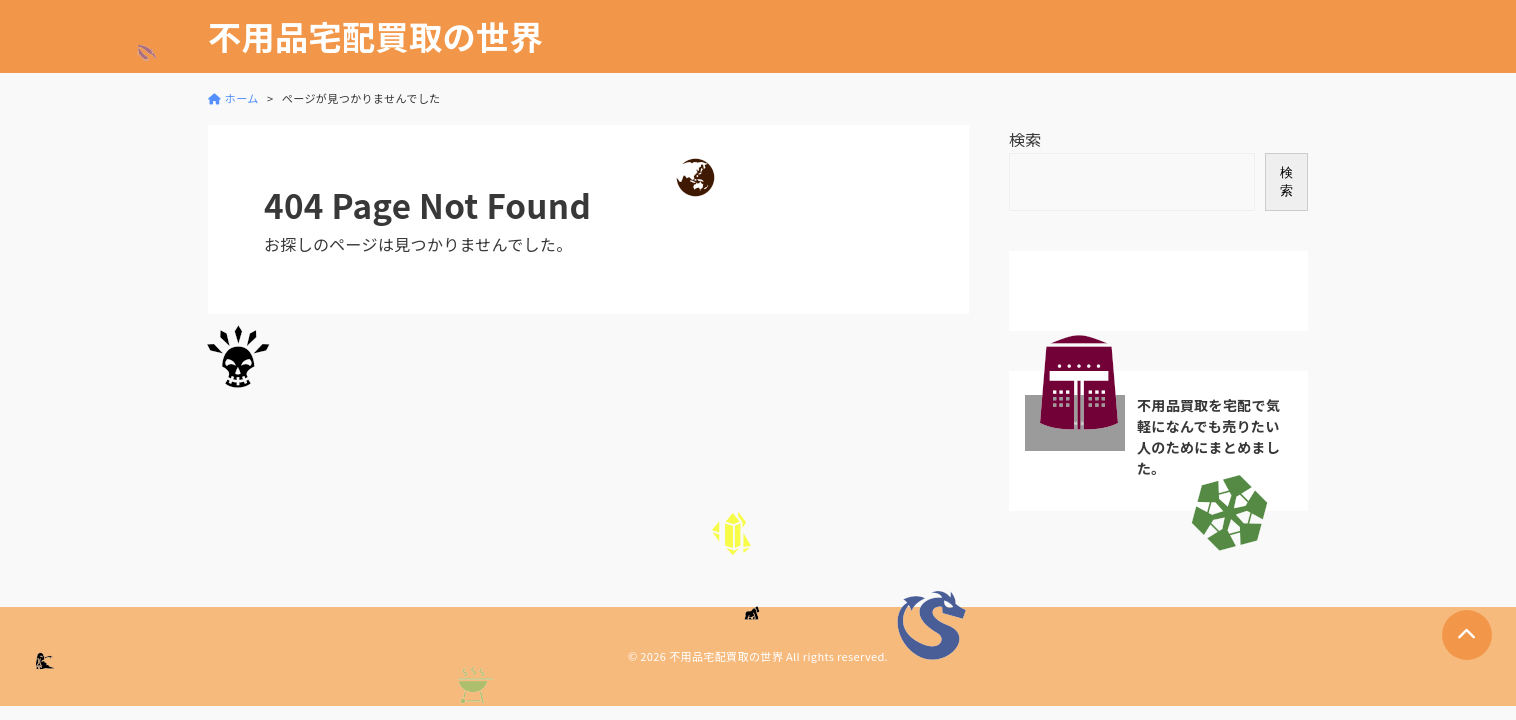 The image size is (1516, 720). Describe the element at coordinates (732, 533) in the screenshot. I see `collect or interact with a magic crystal item` at that location.